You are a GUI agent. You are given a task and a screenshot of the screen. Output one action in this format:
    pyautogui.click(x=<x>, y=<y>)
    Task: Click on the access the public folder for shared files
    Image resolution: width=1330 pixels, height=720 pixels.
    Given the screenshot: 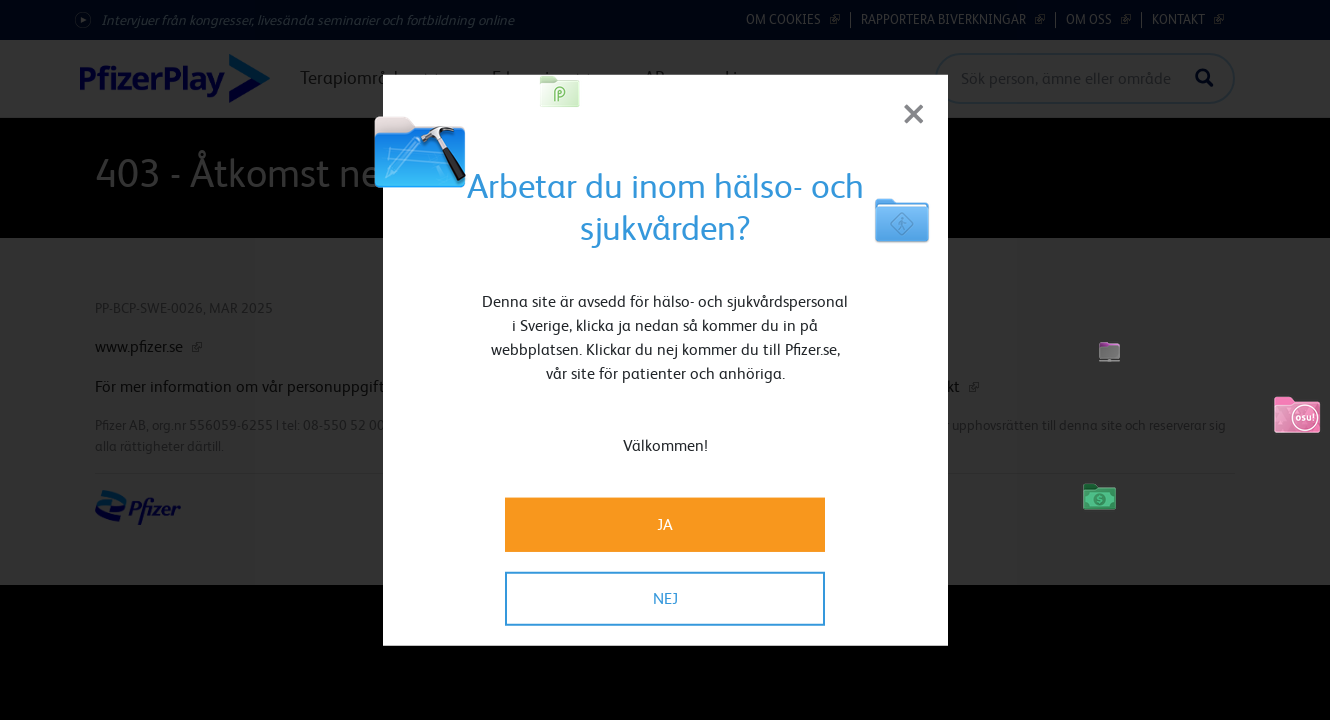 What is the action you would take?
    pyautogui.click(x=902, y=220)
    